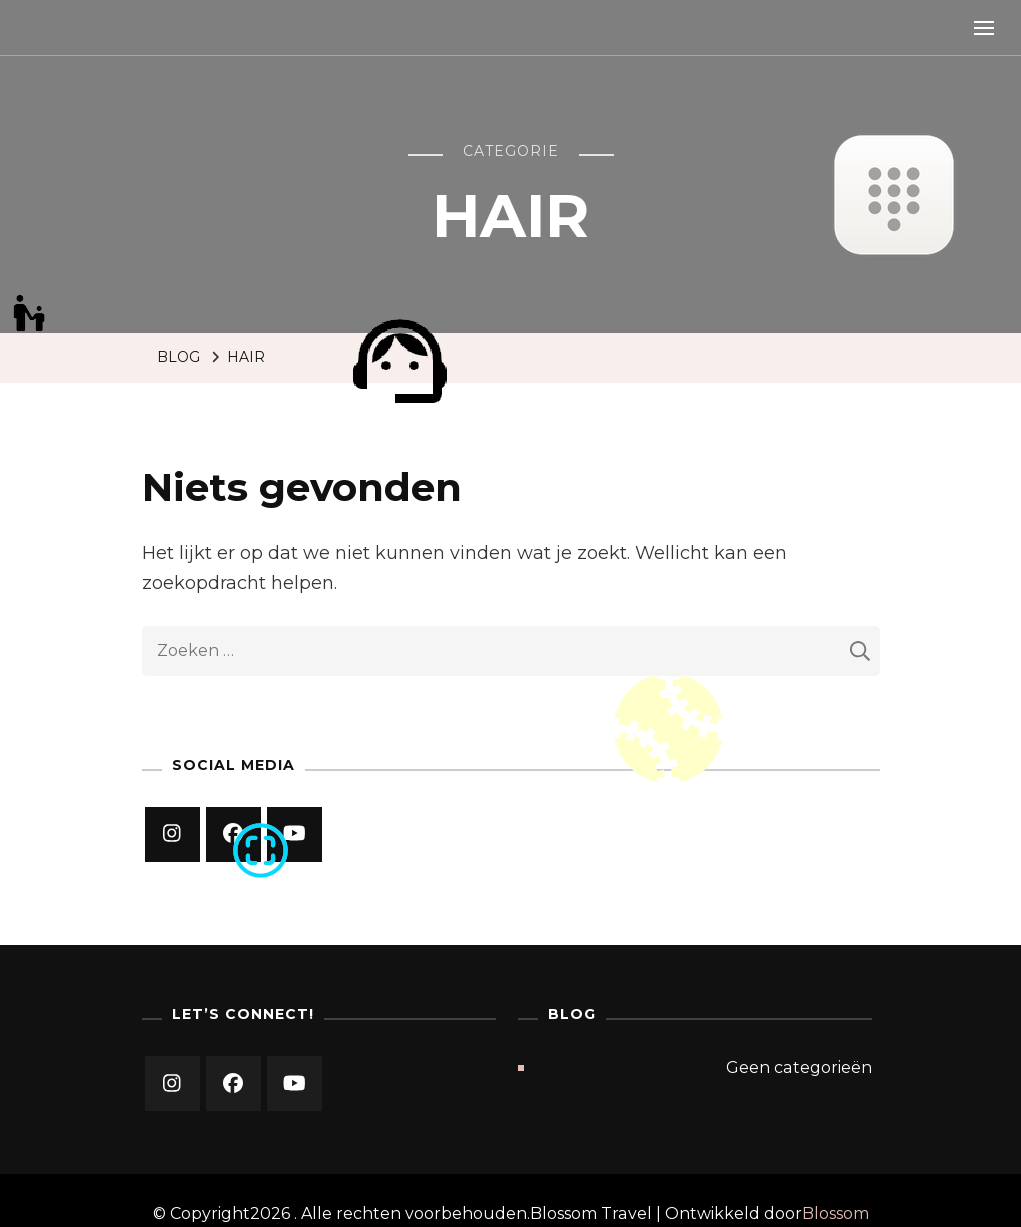  What do you see at coordinates (400, 361) in the screenshot?
I see `contact customer support` at bounding box center [400, 361].